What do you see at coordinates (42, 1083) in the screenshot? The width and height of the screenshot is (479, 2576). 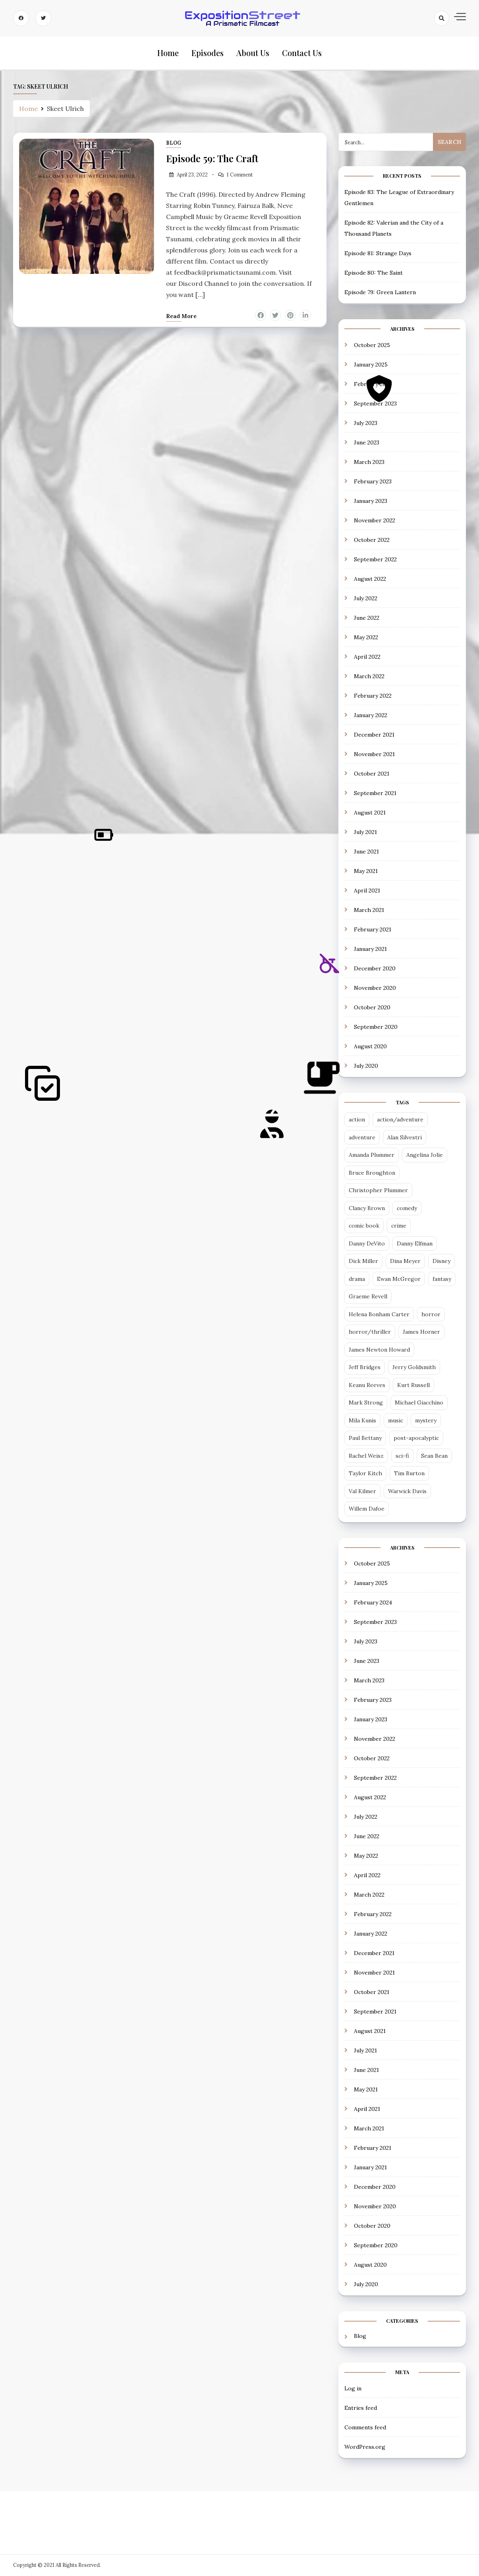 I see `content copied to clipboard successfully` at bounding box center [42, 1083].